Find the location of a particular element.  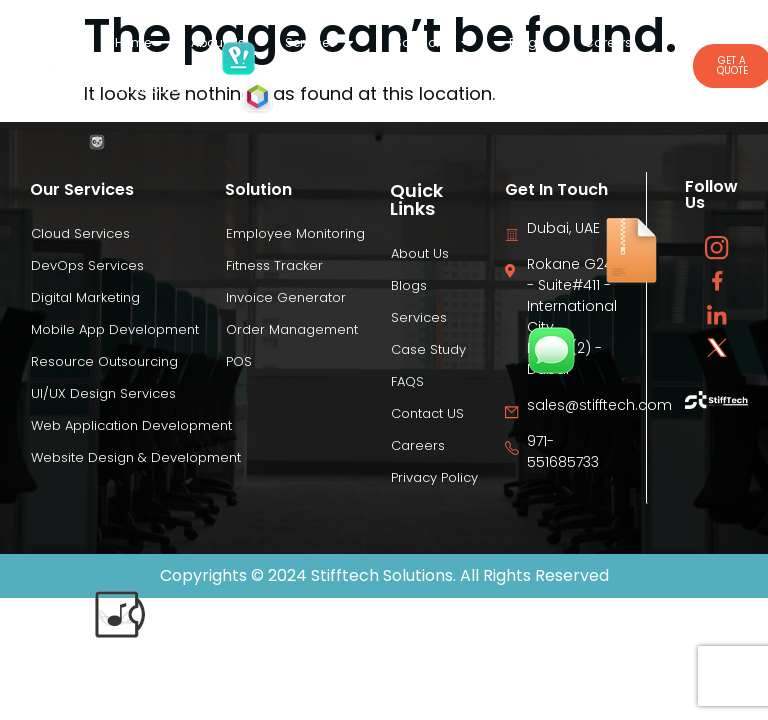

open the messages app is located at coordinates (551, 350).